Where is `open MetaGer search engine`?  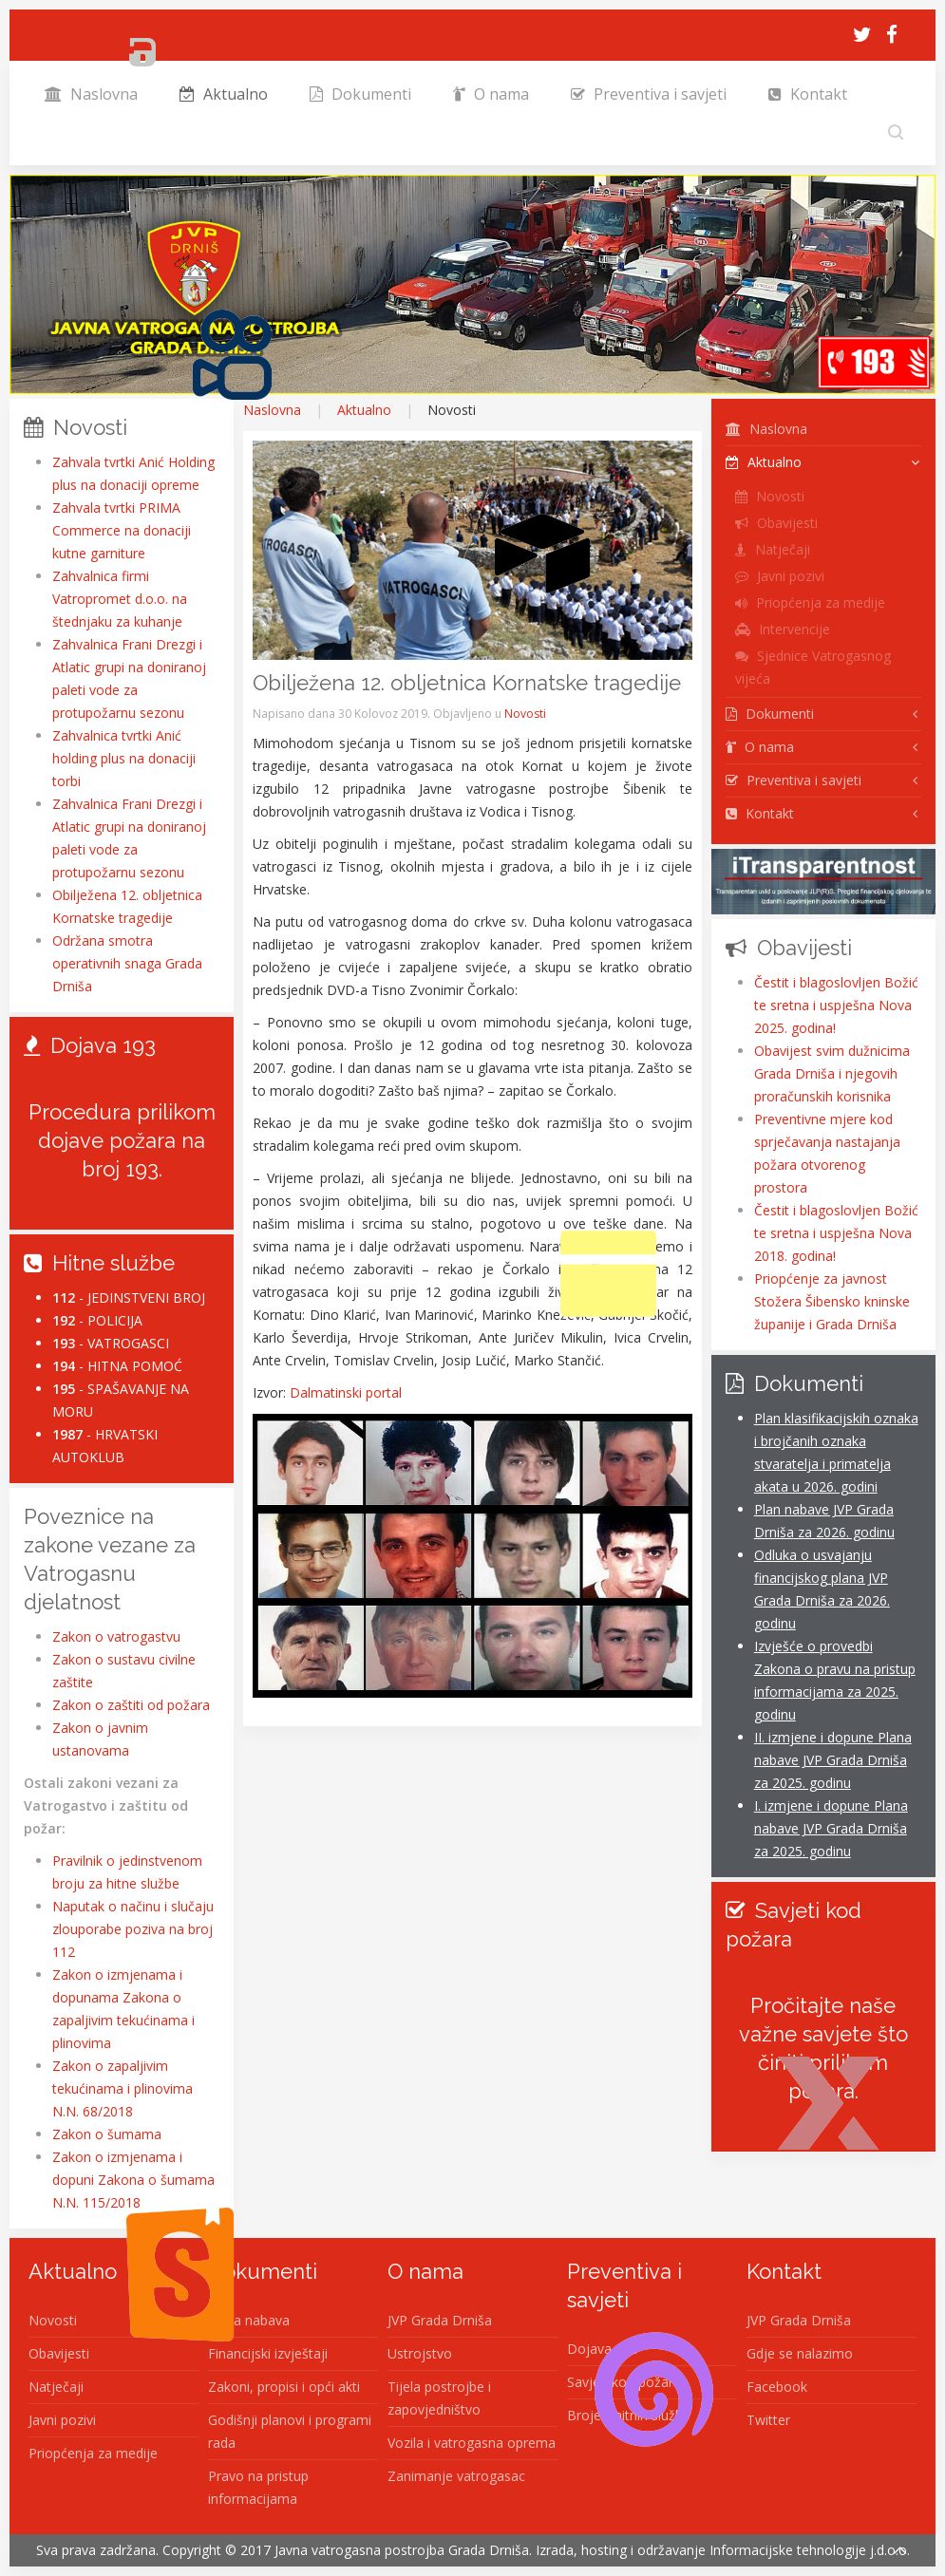
open MetaGer search engine is located at coordinates (142, 52).